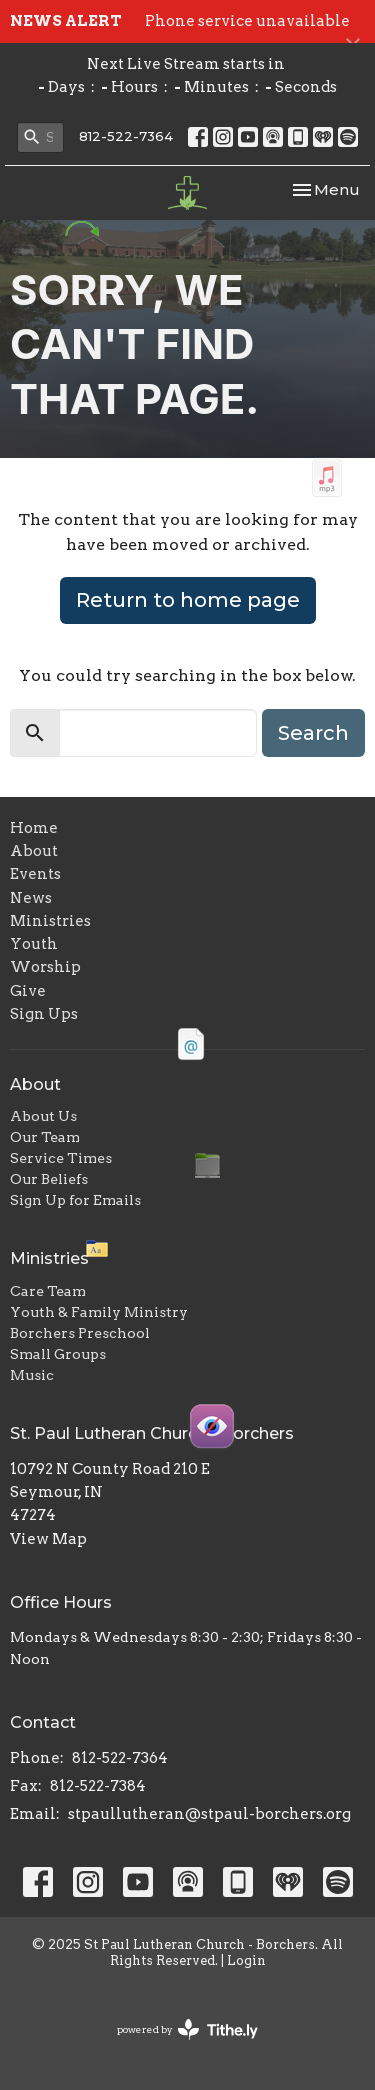 This screenshot has width=375, height=2090. Describe the element at coordinates (207, 1165) in the screenshot. I see `access files stored on a remote server` at that location.